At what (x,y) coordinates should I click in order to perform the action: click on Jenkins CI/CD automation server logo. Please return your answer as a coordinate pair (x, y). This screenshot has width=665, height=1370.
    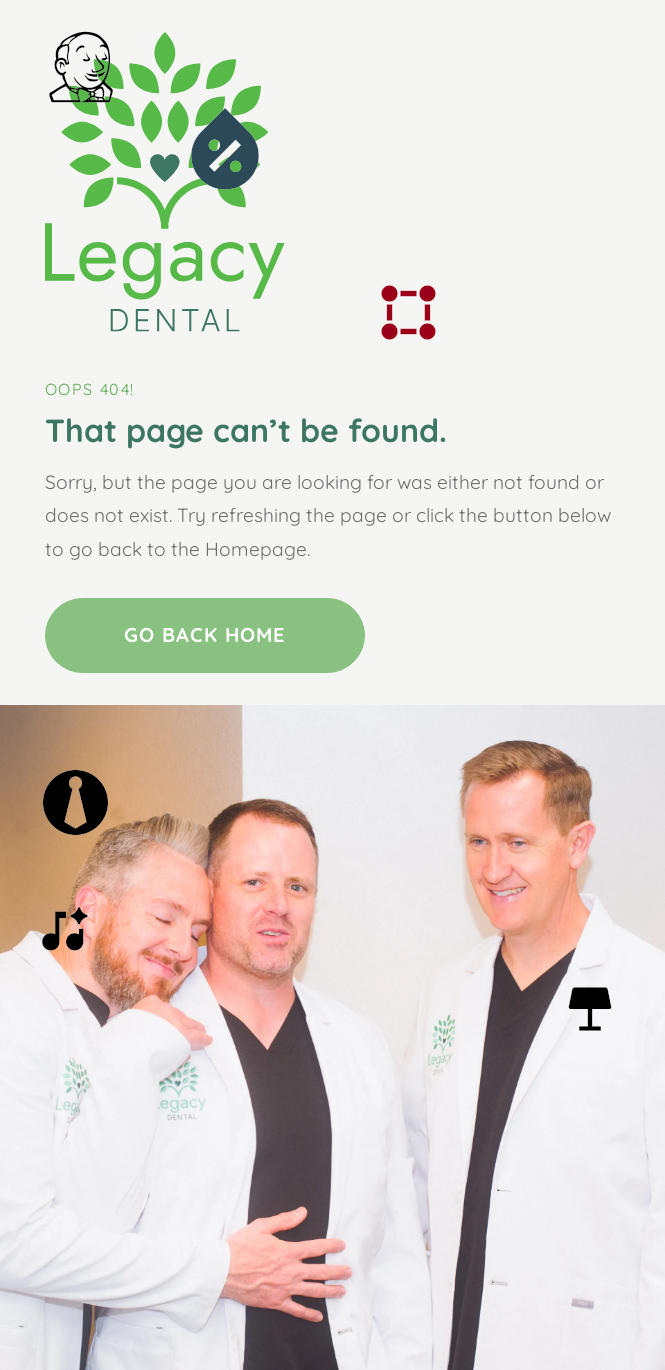
    Looking at the image, I should click on (81, 67).